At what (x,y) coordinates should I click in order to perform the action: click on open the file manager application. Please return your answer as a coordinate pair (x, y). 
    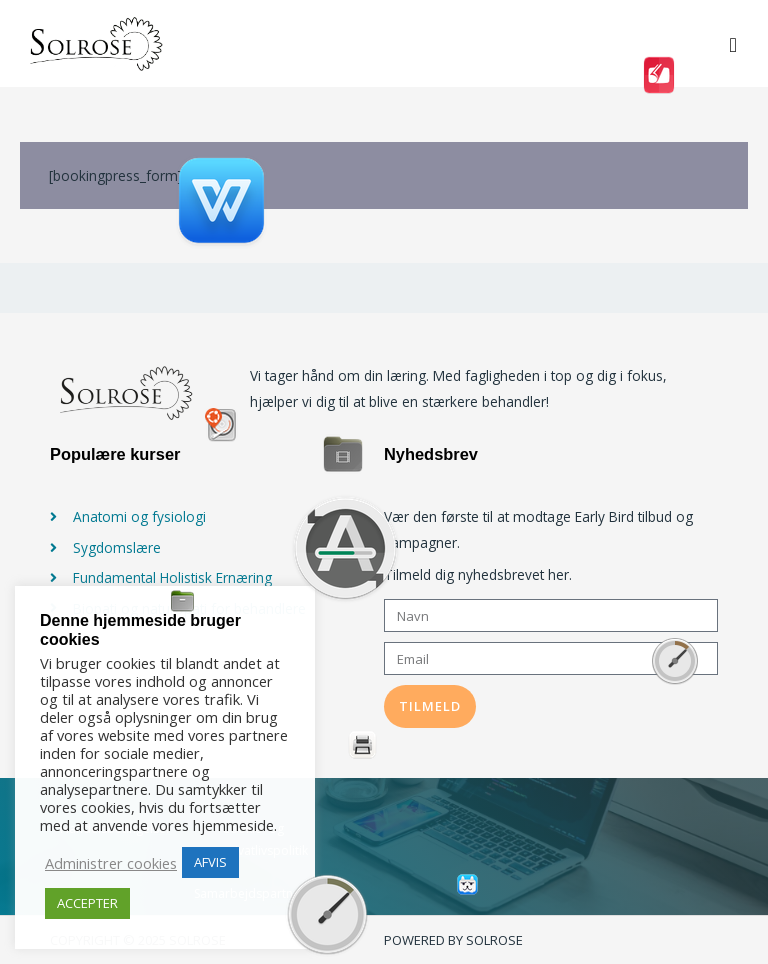
    Looking at the image, I should click on (182, 600).